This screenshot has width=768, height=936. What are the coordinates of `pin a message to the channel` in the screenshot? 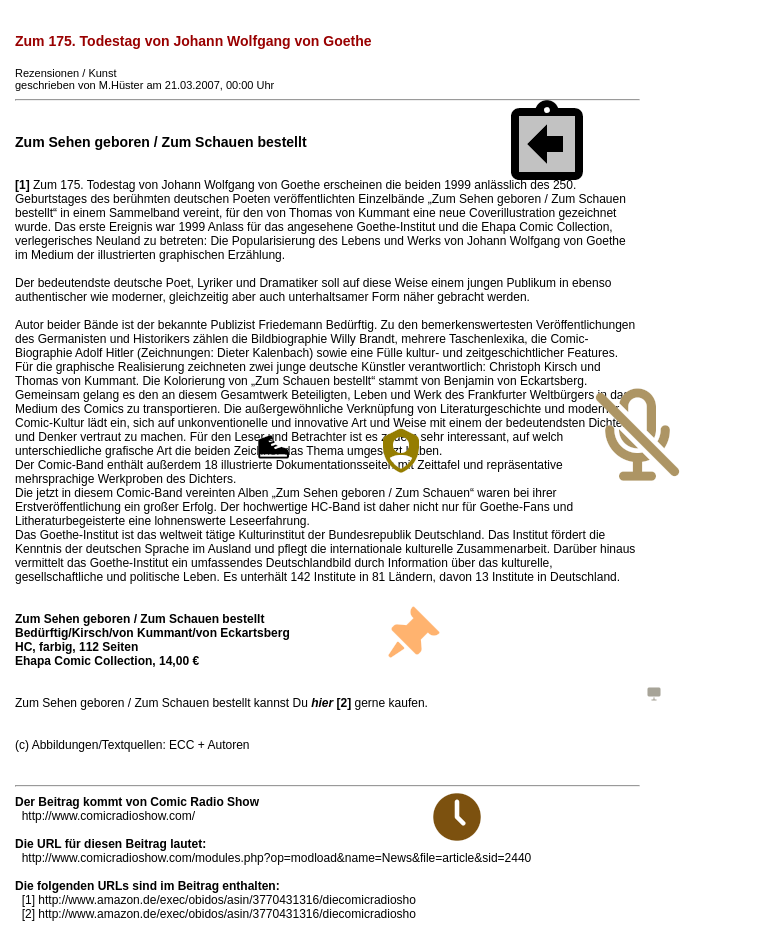 It's located at (411, 635).